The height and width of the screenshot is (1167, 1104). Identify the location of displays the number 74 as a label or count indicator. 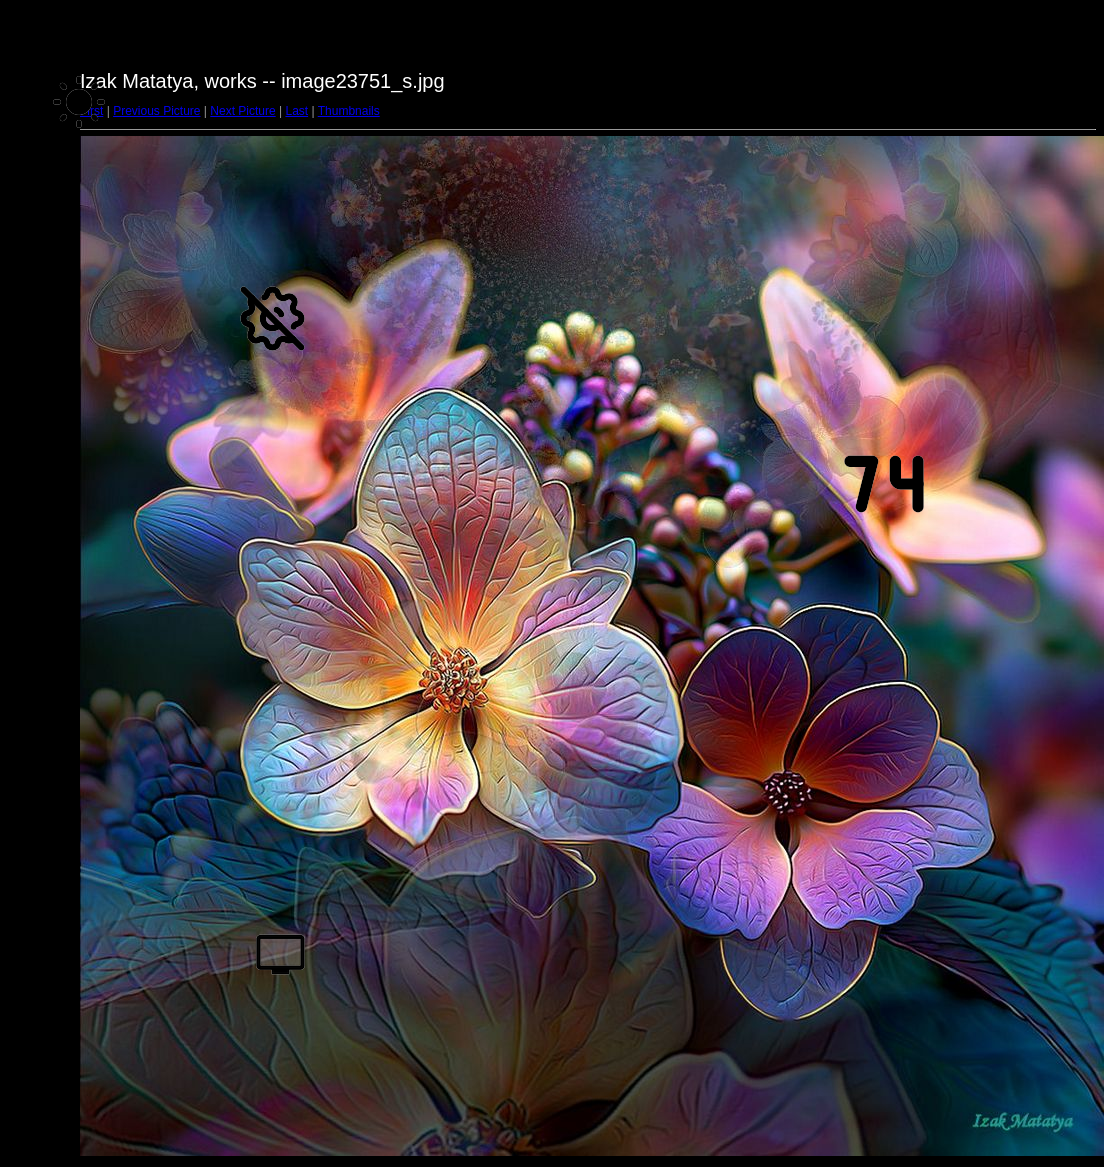
(884, 484).